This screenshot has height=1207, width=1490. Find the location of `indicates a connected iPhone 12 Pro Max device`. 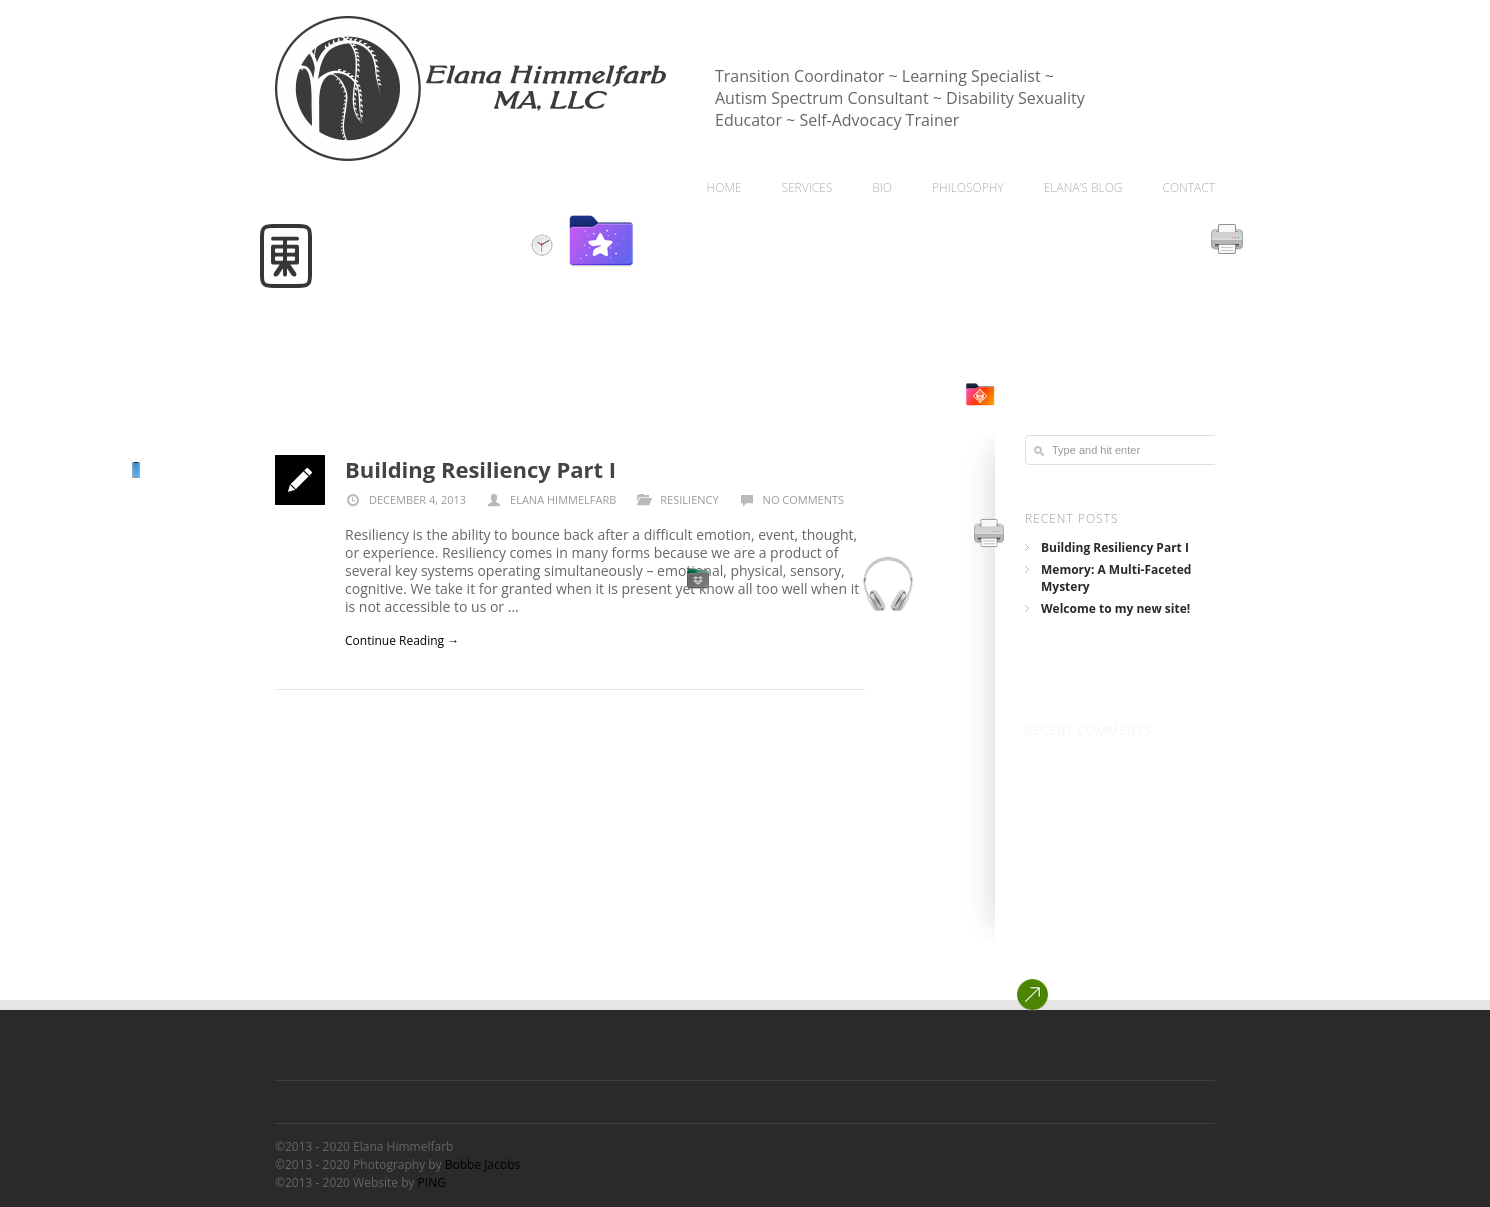

indicates a connected iPhone 12 Pro Max device is located at coordinates (136, 470).